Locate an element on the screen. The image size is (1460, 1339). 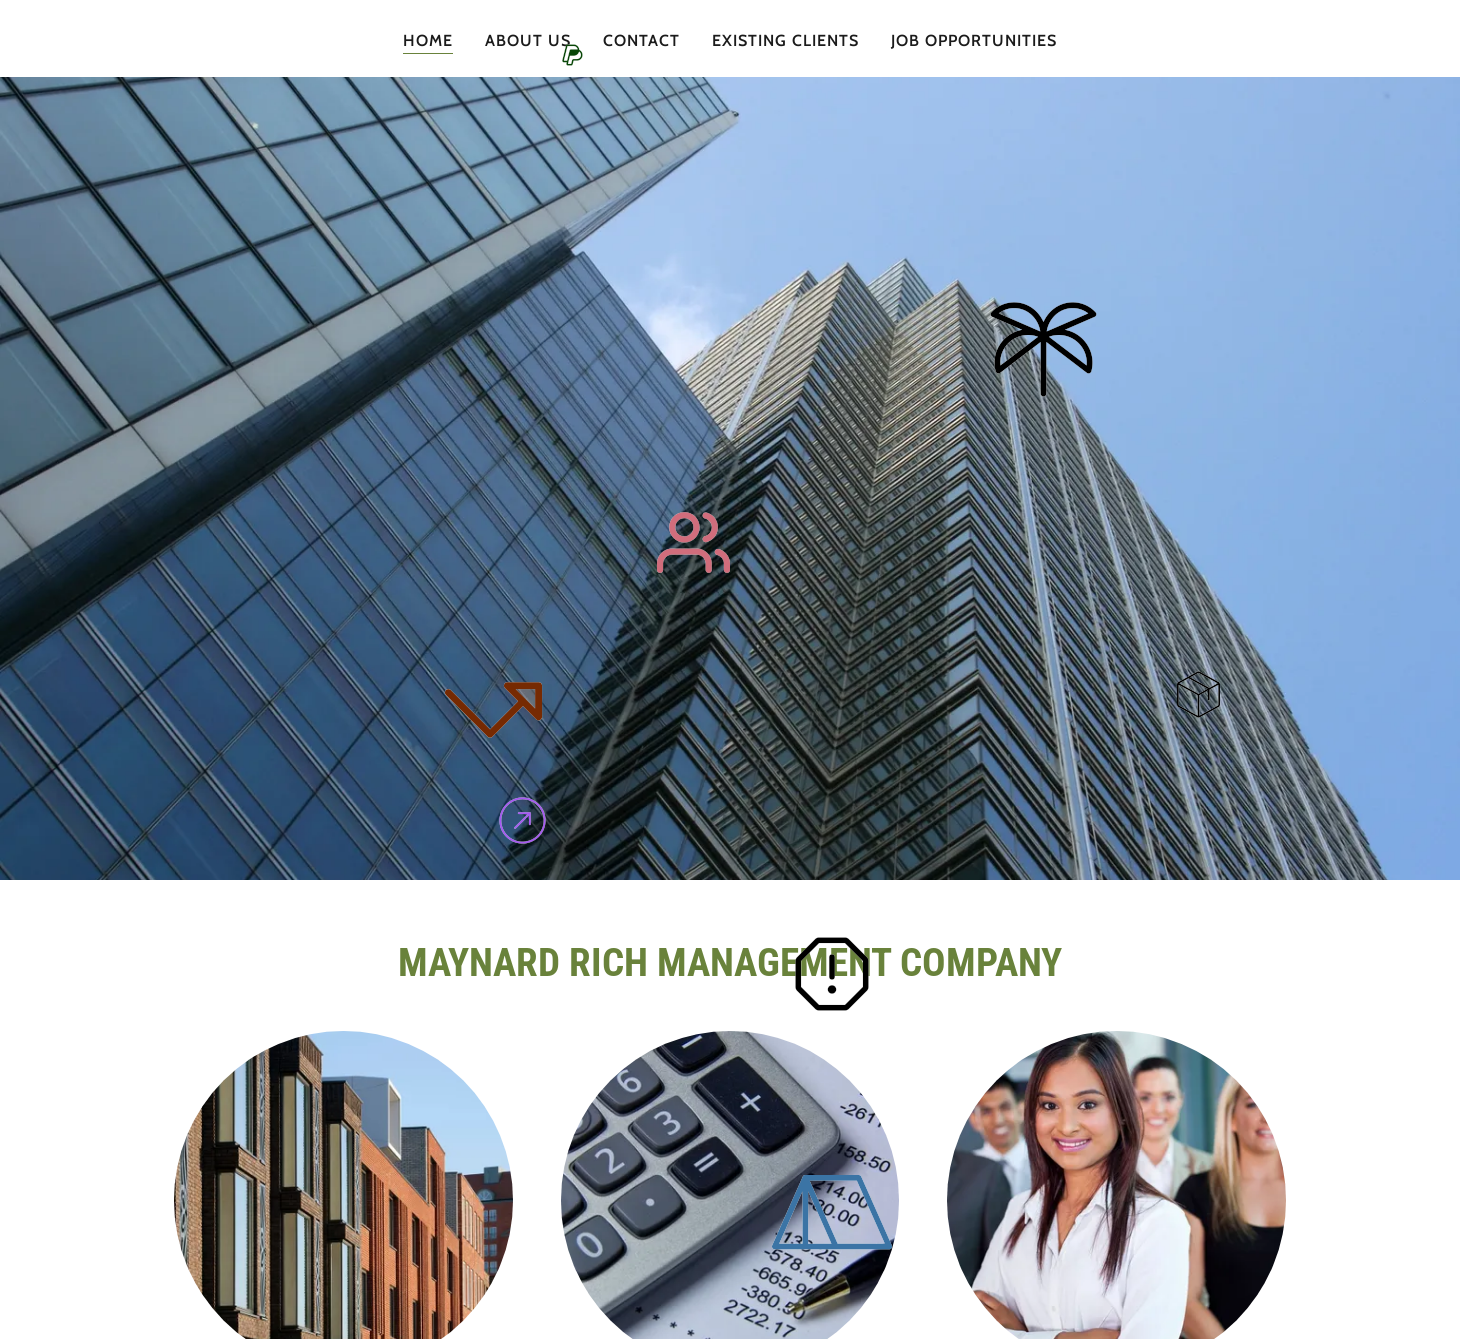
pay with PayPal is located at coordinates (572, 55).